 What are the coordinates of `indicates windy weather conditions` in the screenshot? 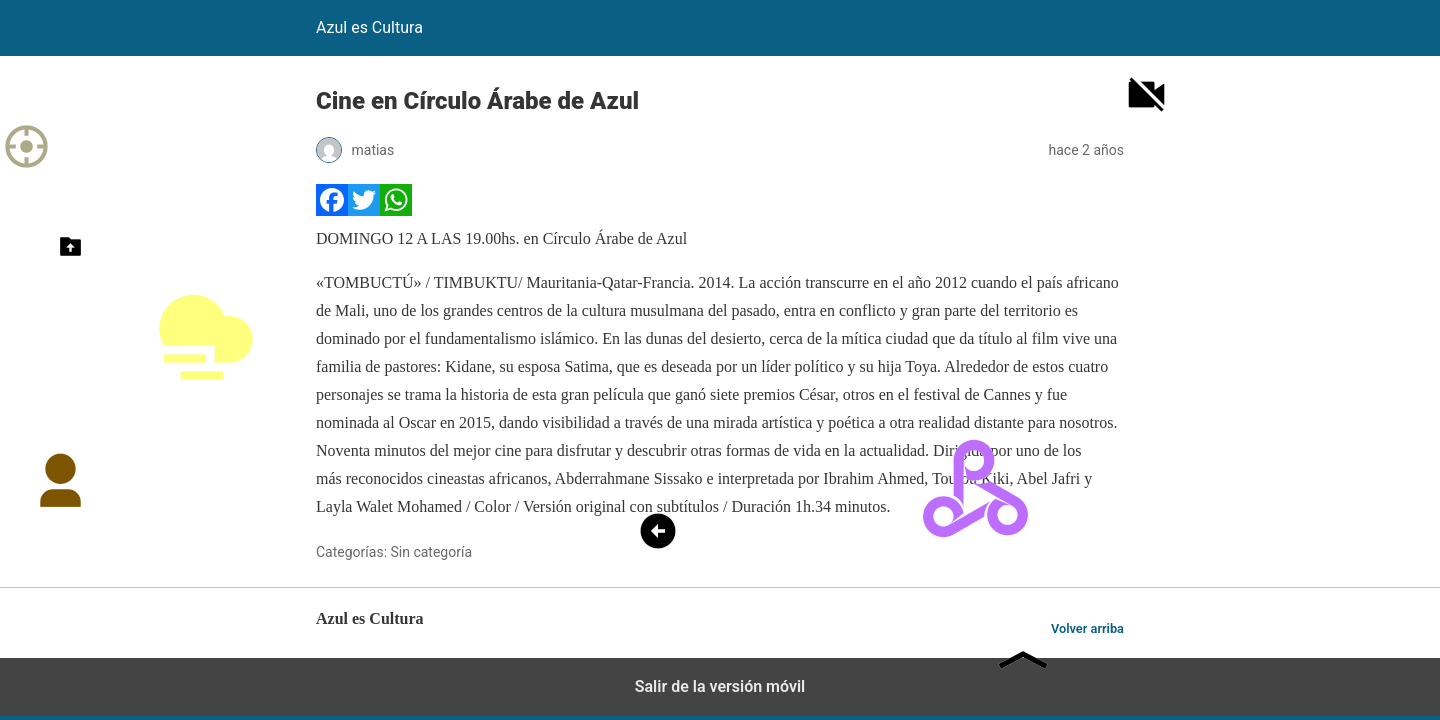 It's located at (206, 333).